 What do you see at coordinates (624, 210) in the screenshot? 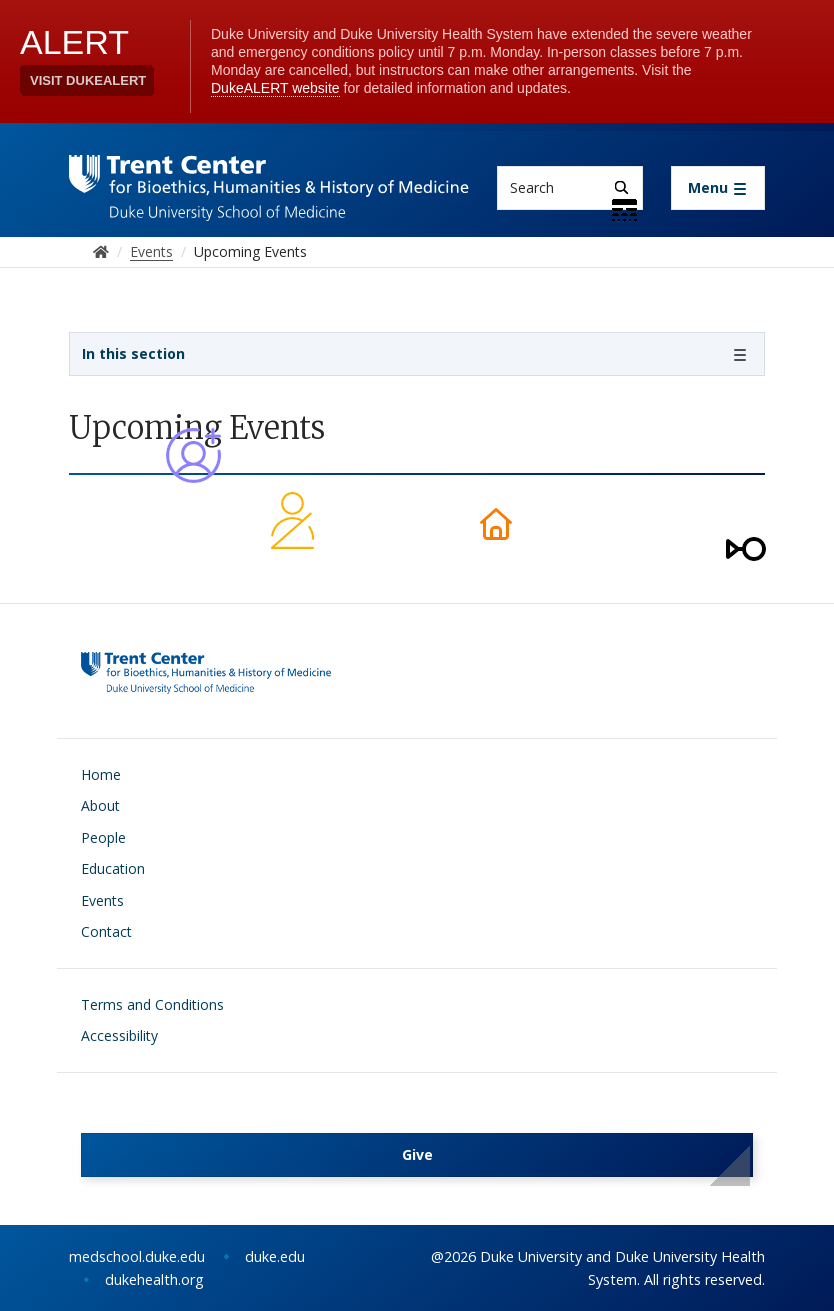
I see `adjust text line spacing or density` at bounding box center [624, 210].